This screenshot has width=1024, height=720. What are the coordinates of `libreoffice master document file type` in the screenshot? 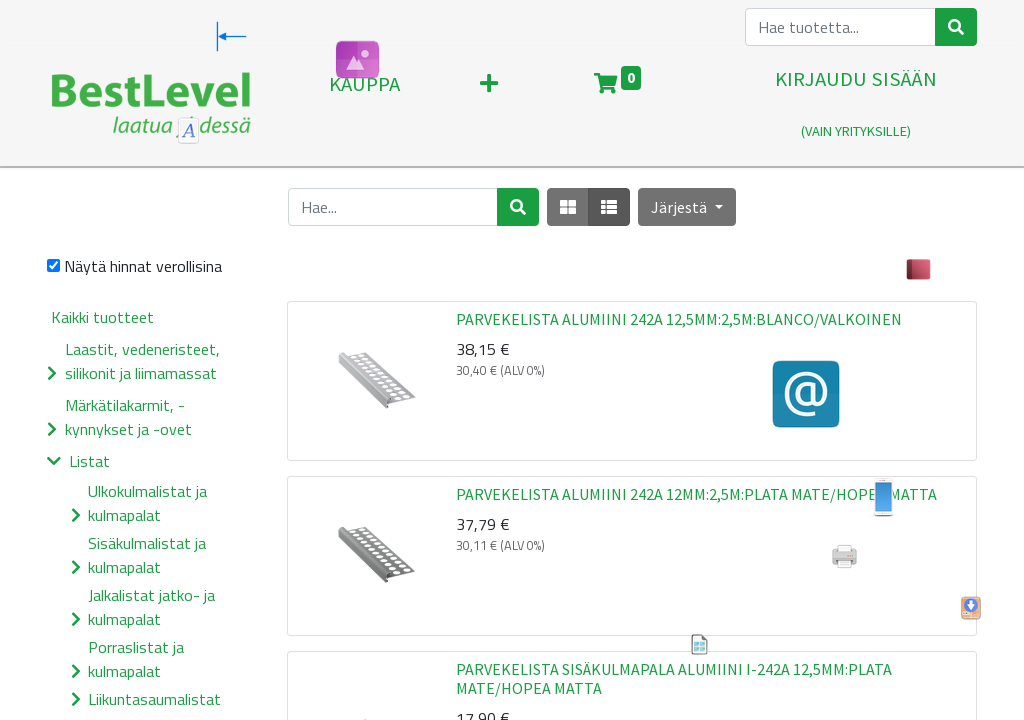 It's located at (699, 644).